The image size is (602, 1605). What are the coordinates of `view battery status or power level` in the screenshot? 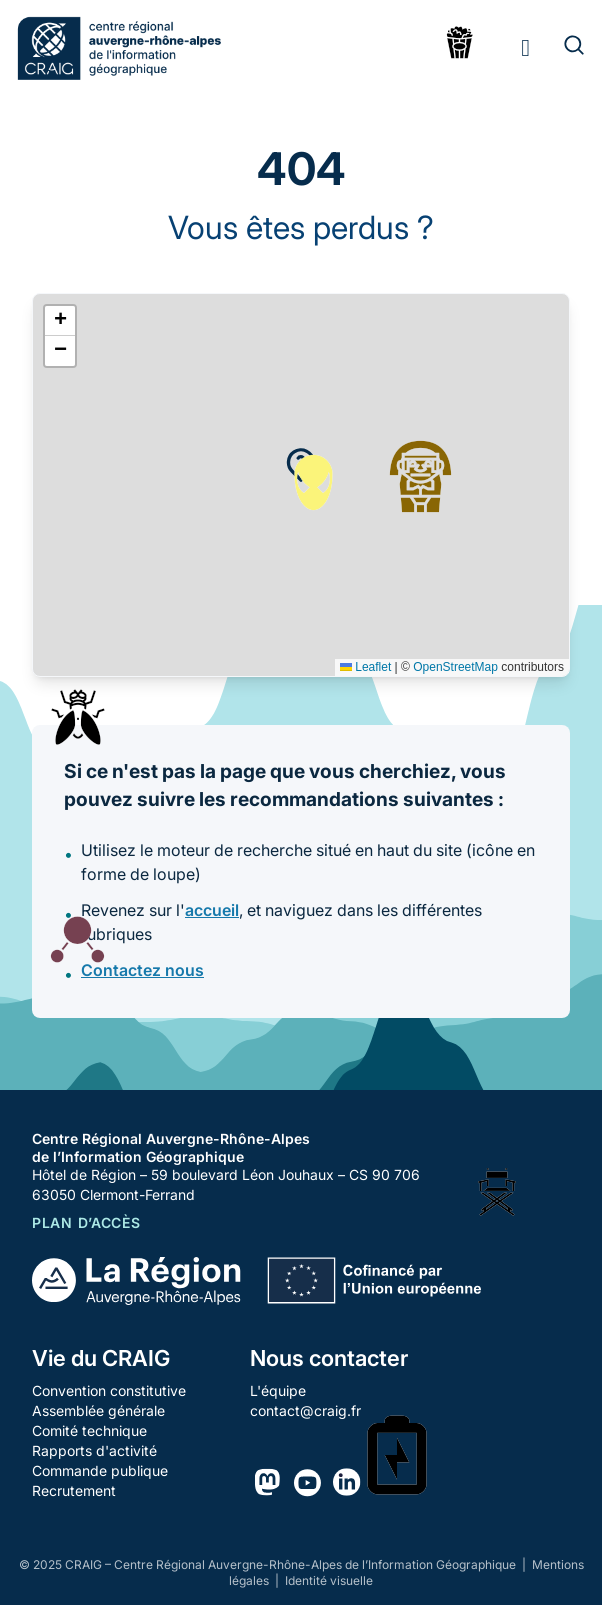 It's located at (397, 1455).